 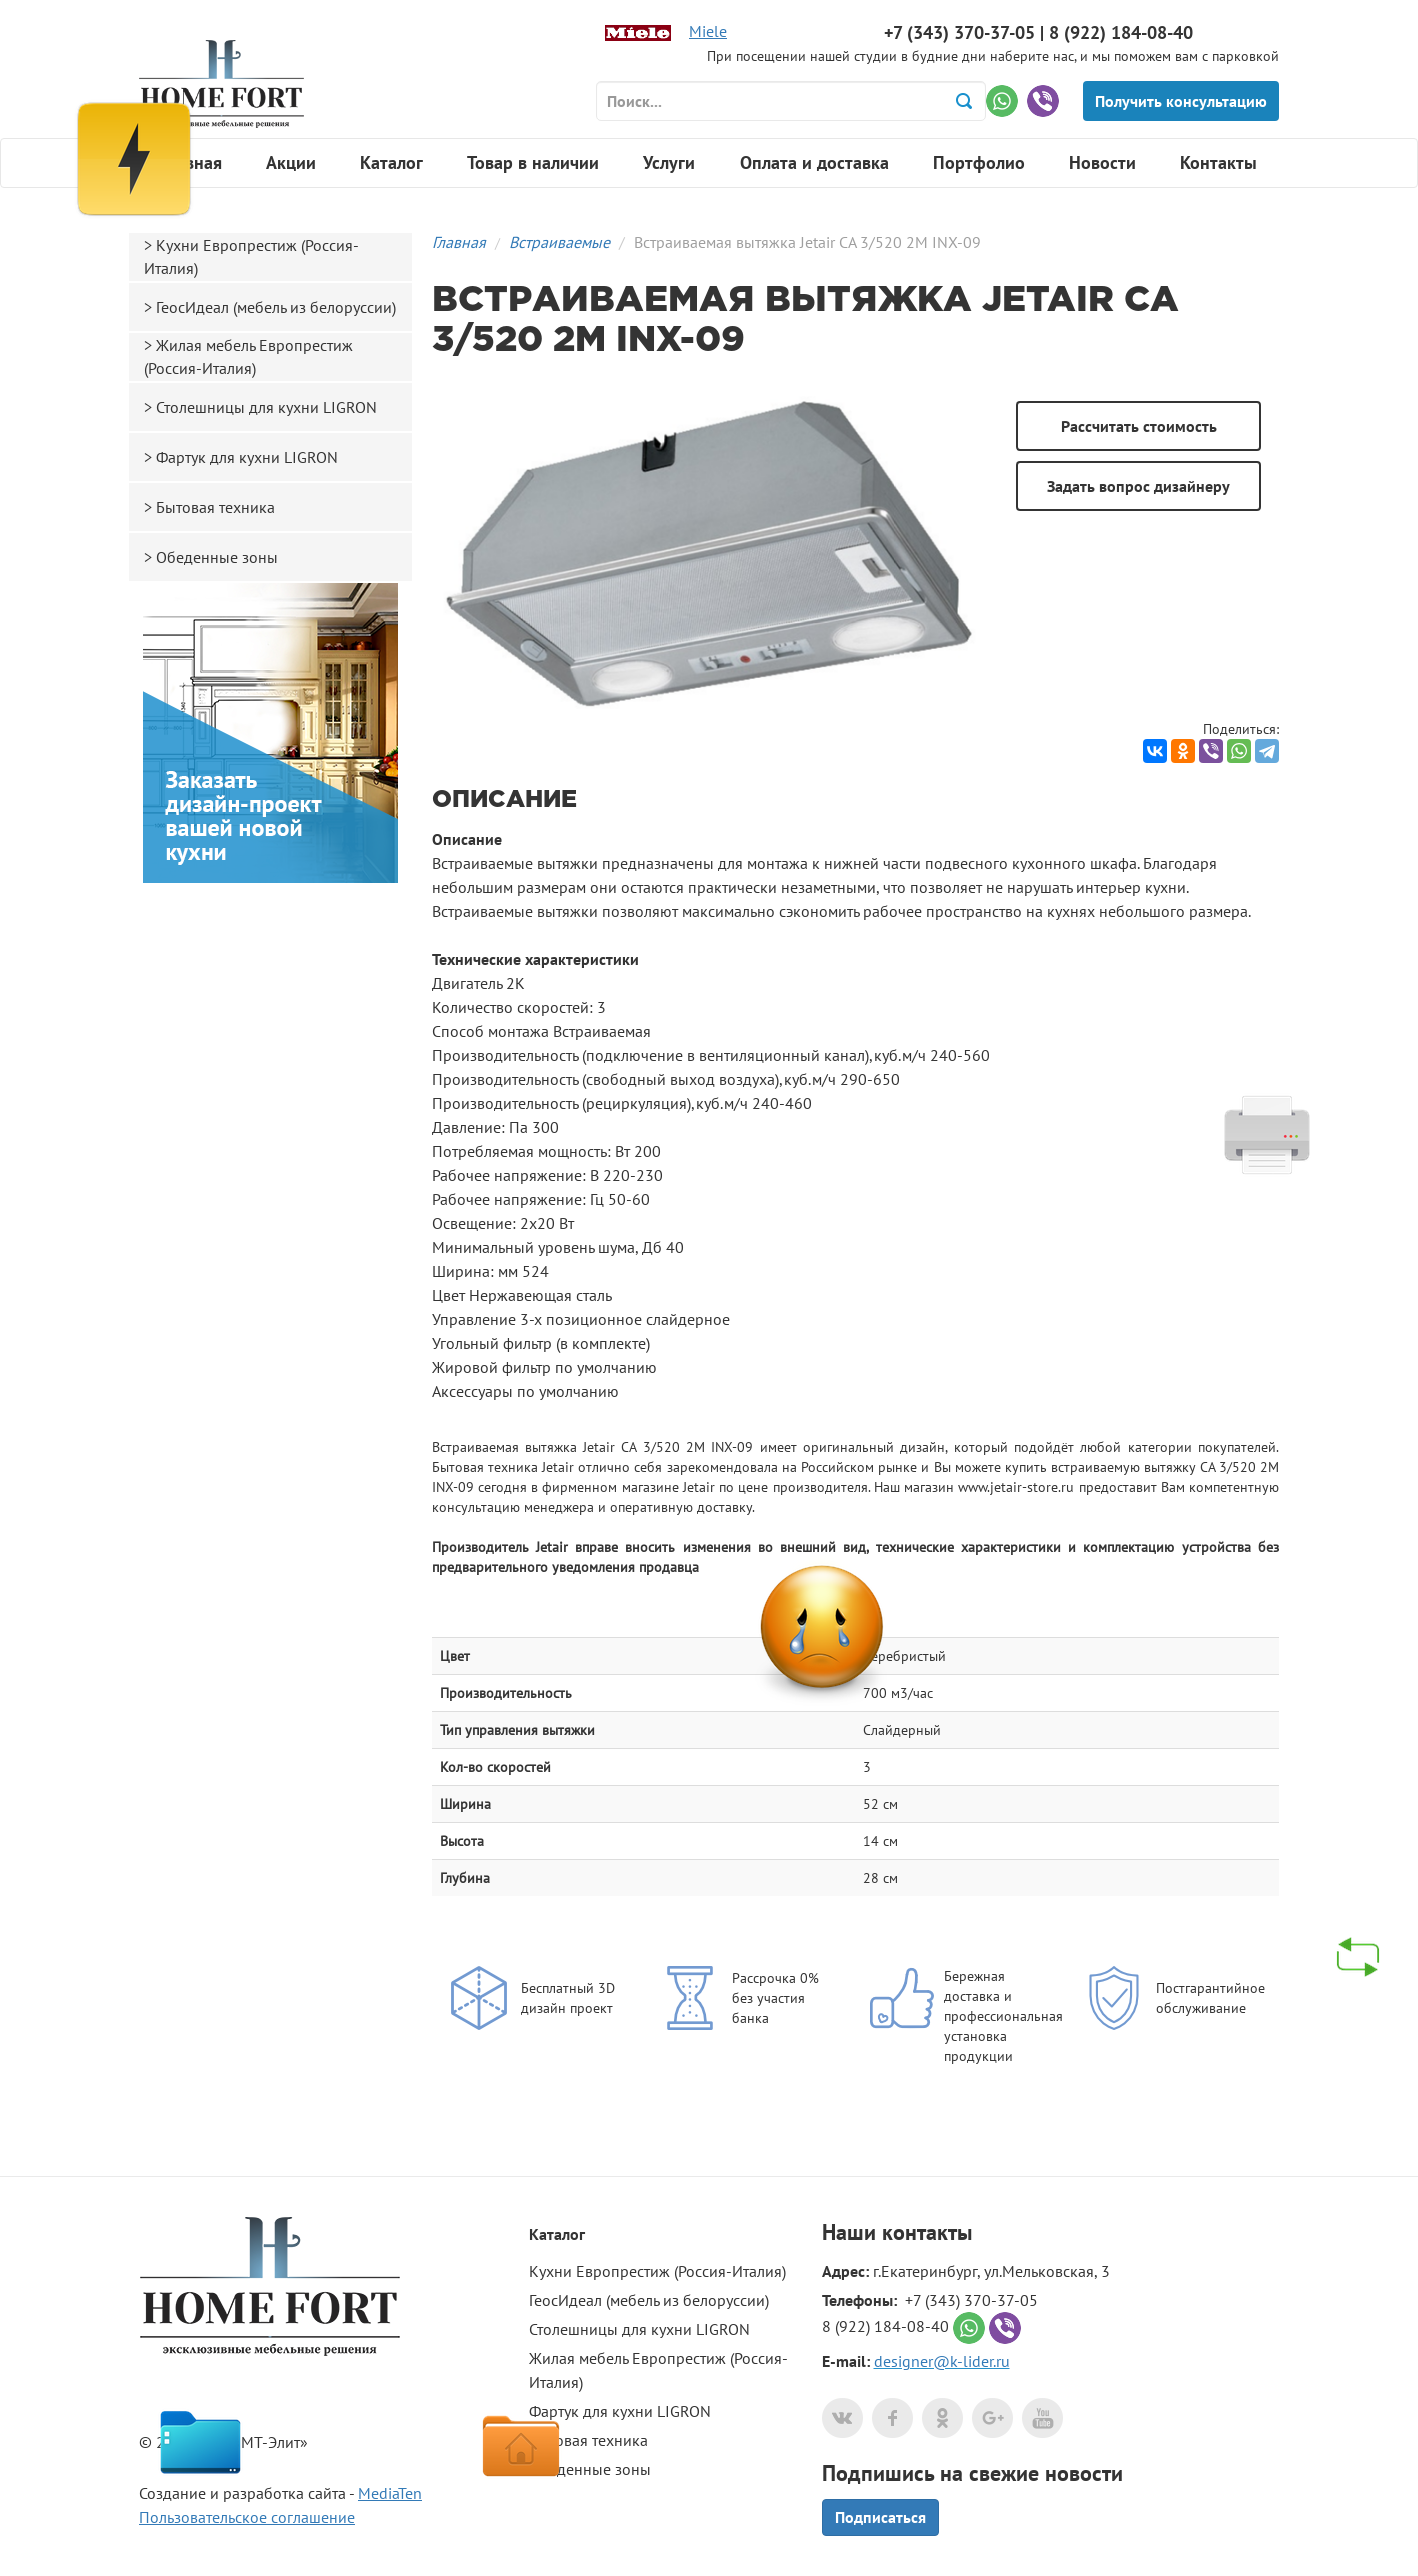 What do you see at coordinates (521, 2446) in the screenshot?
I see `access your home folder` at bounding box center [521, 2446].